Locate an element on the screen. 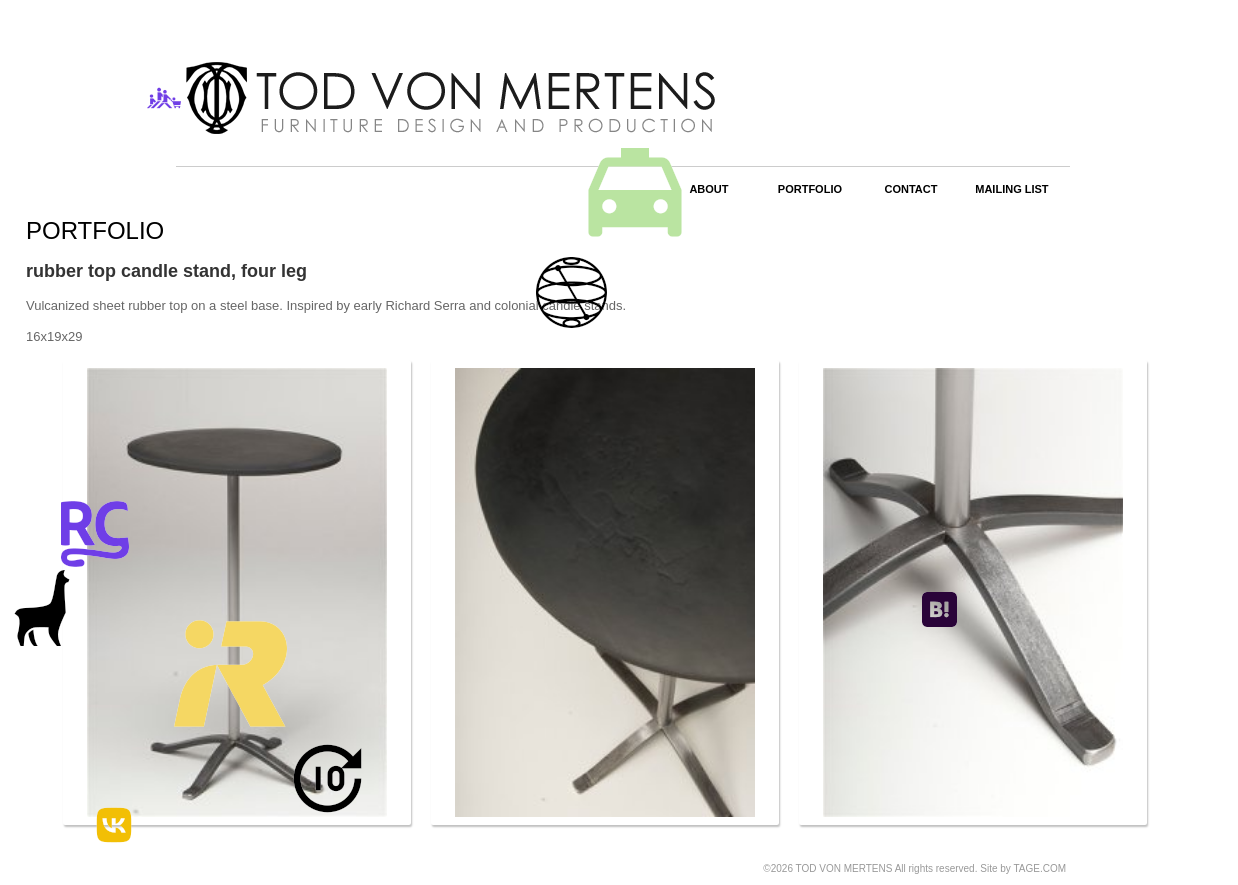  open the Chedraui shopping app is located at coordinates (164, 98).